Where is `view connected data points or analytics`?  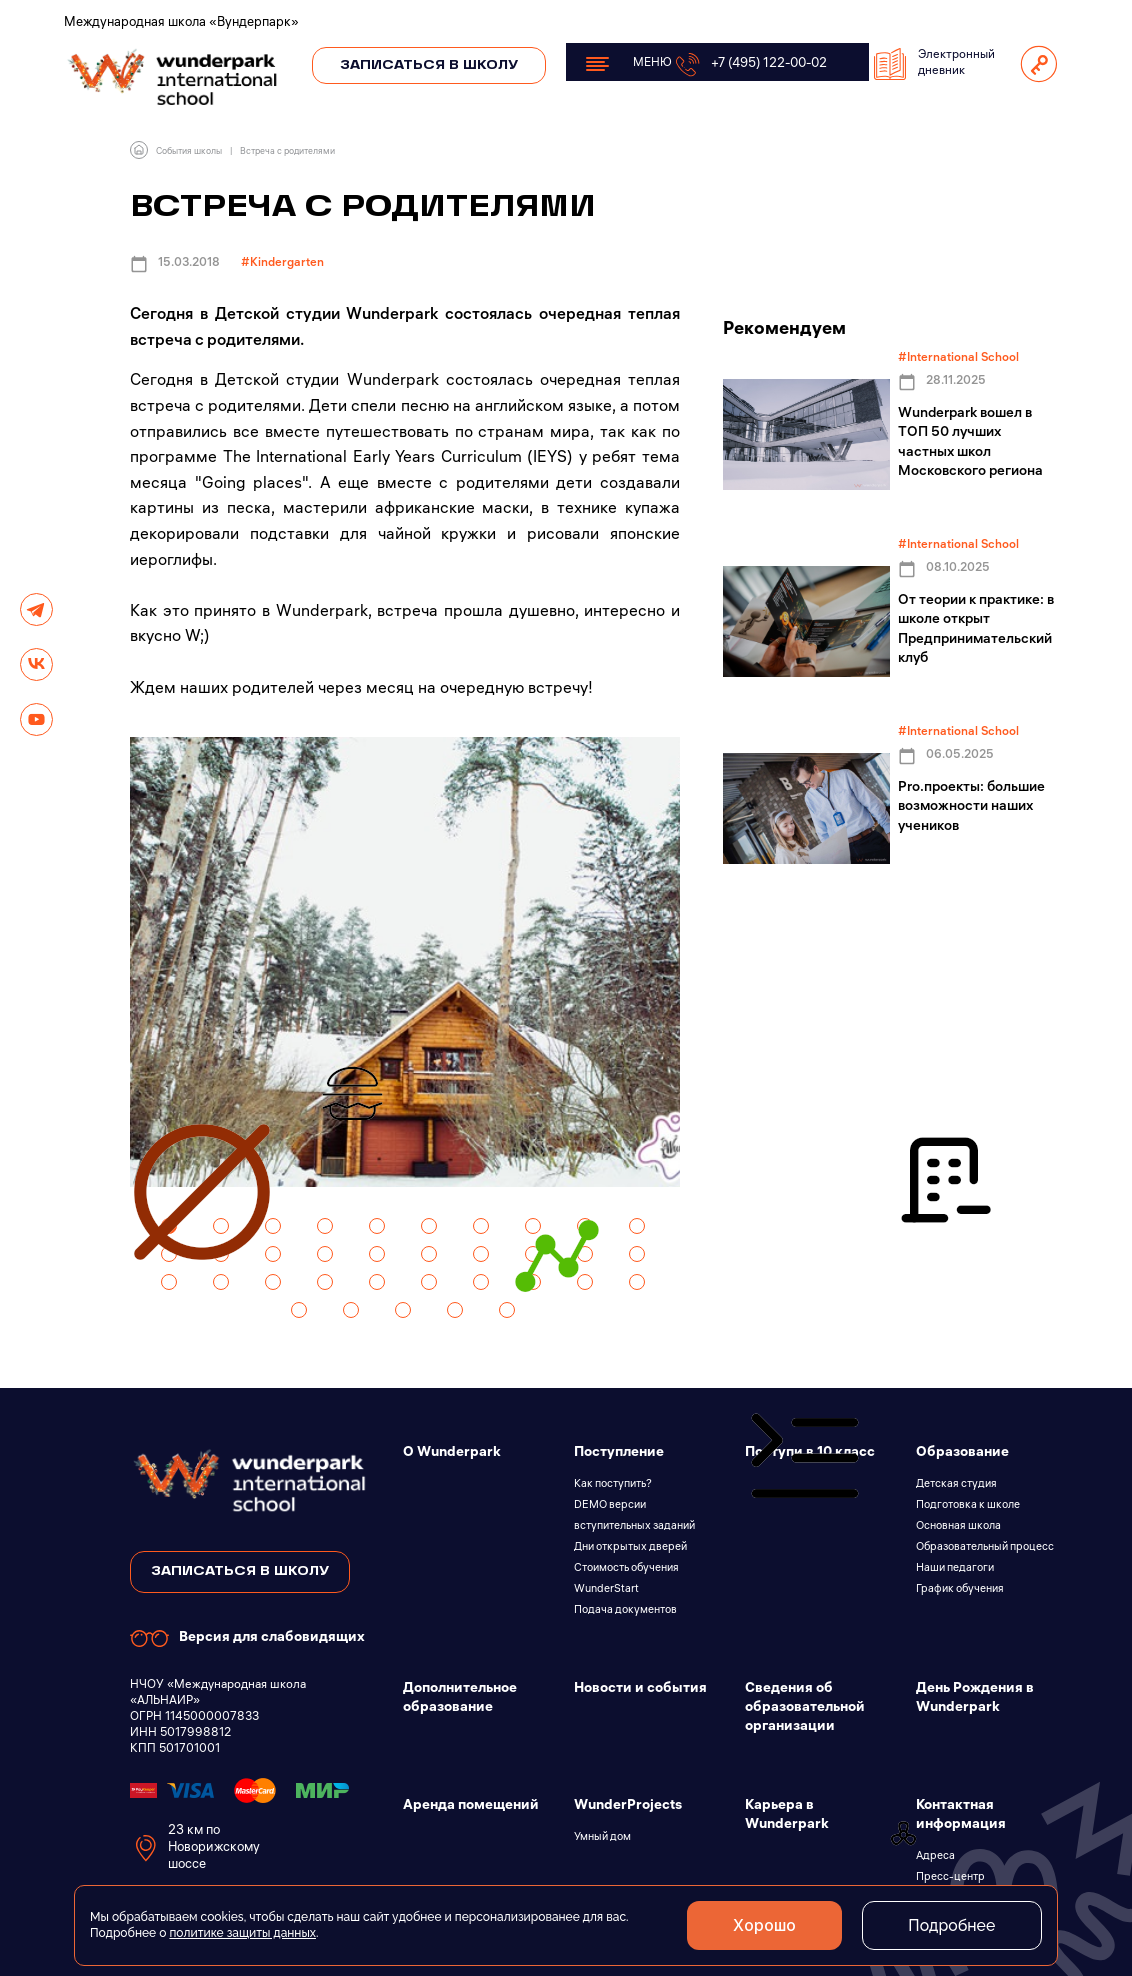 view connected data points or analytics is located at coordinates (557, 1256).